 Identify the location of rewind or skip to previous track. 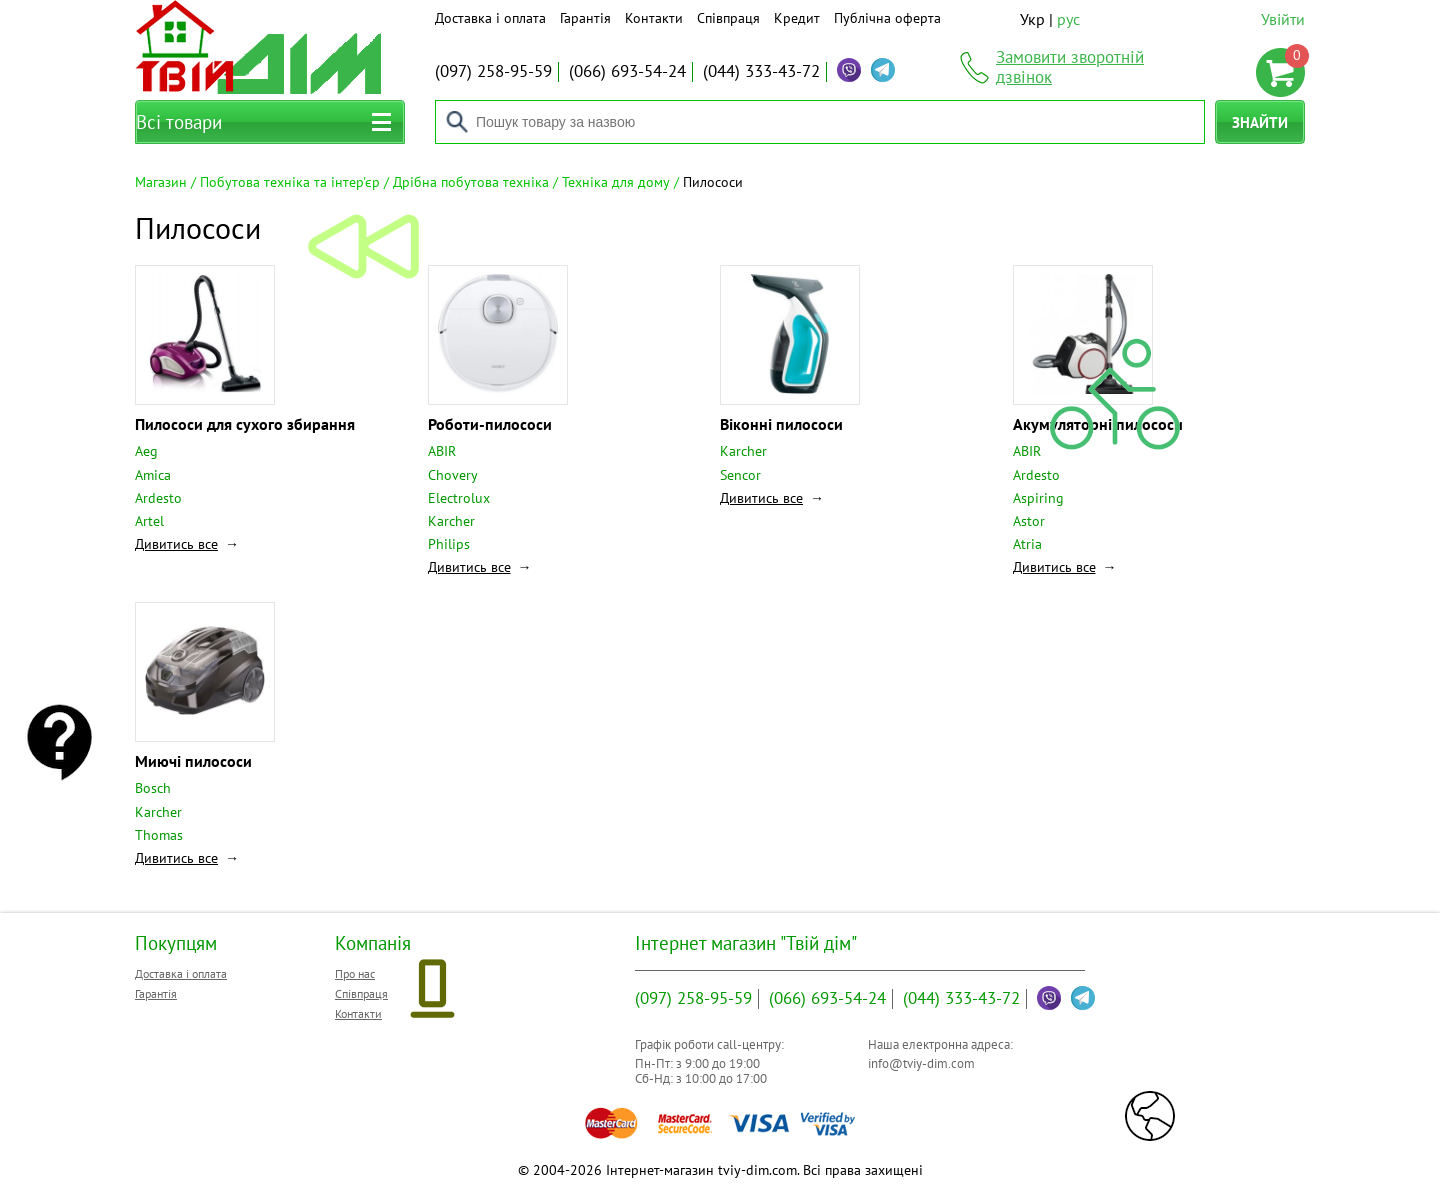
(366, 242).